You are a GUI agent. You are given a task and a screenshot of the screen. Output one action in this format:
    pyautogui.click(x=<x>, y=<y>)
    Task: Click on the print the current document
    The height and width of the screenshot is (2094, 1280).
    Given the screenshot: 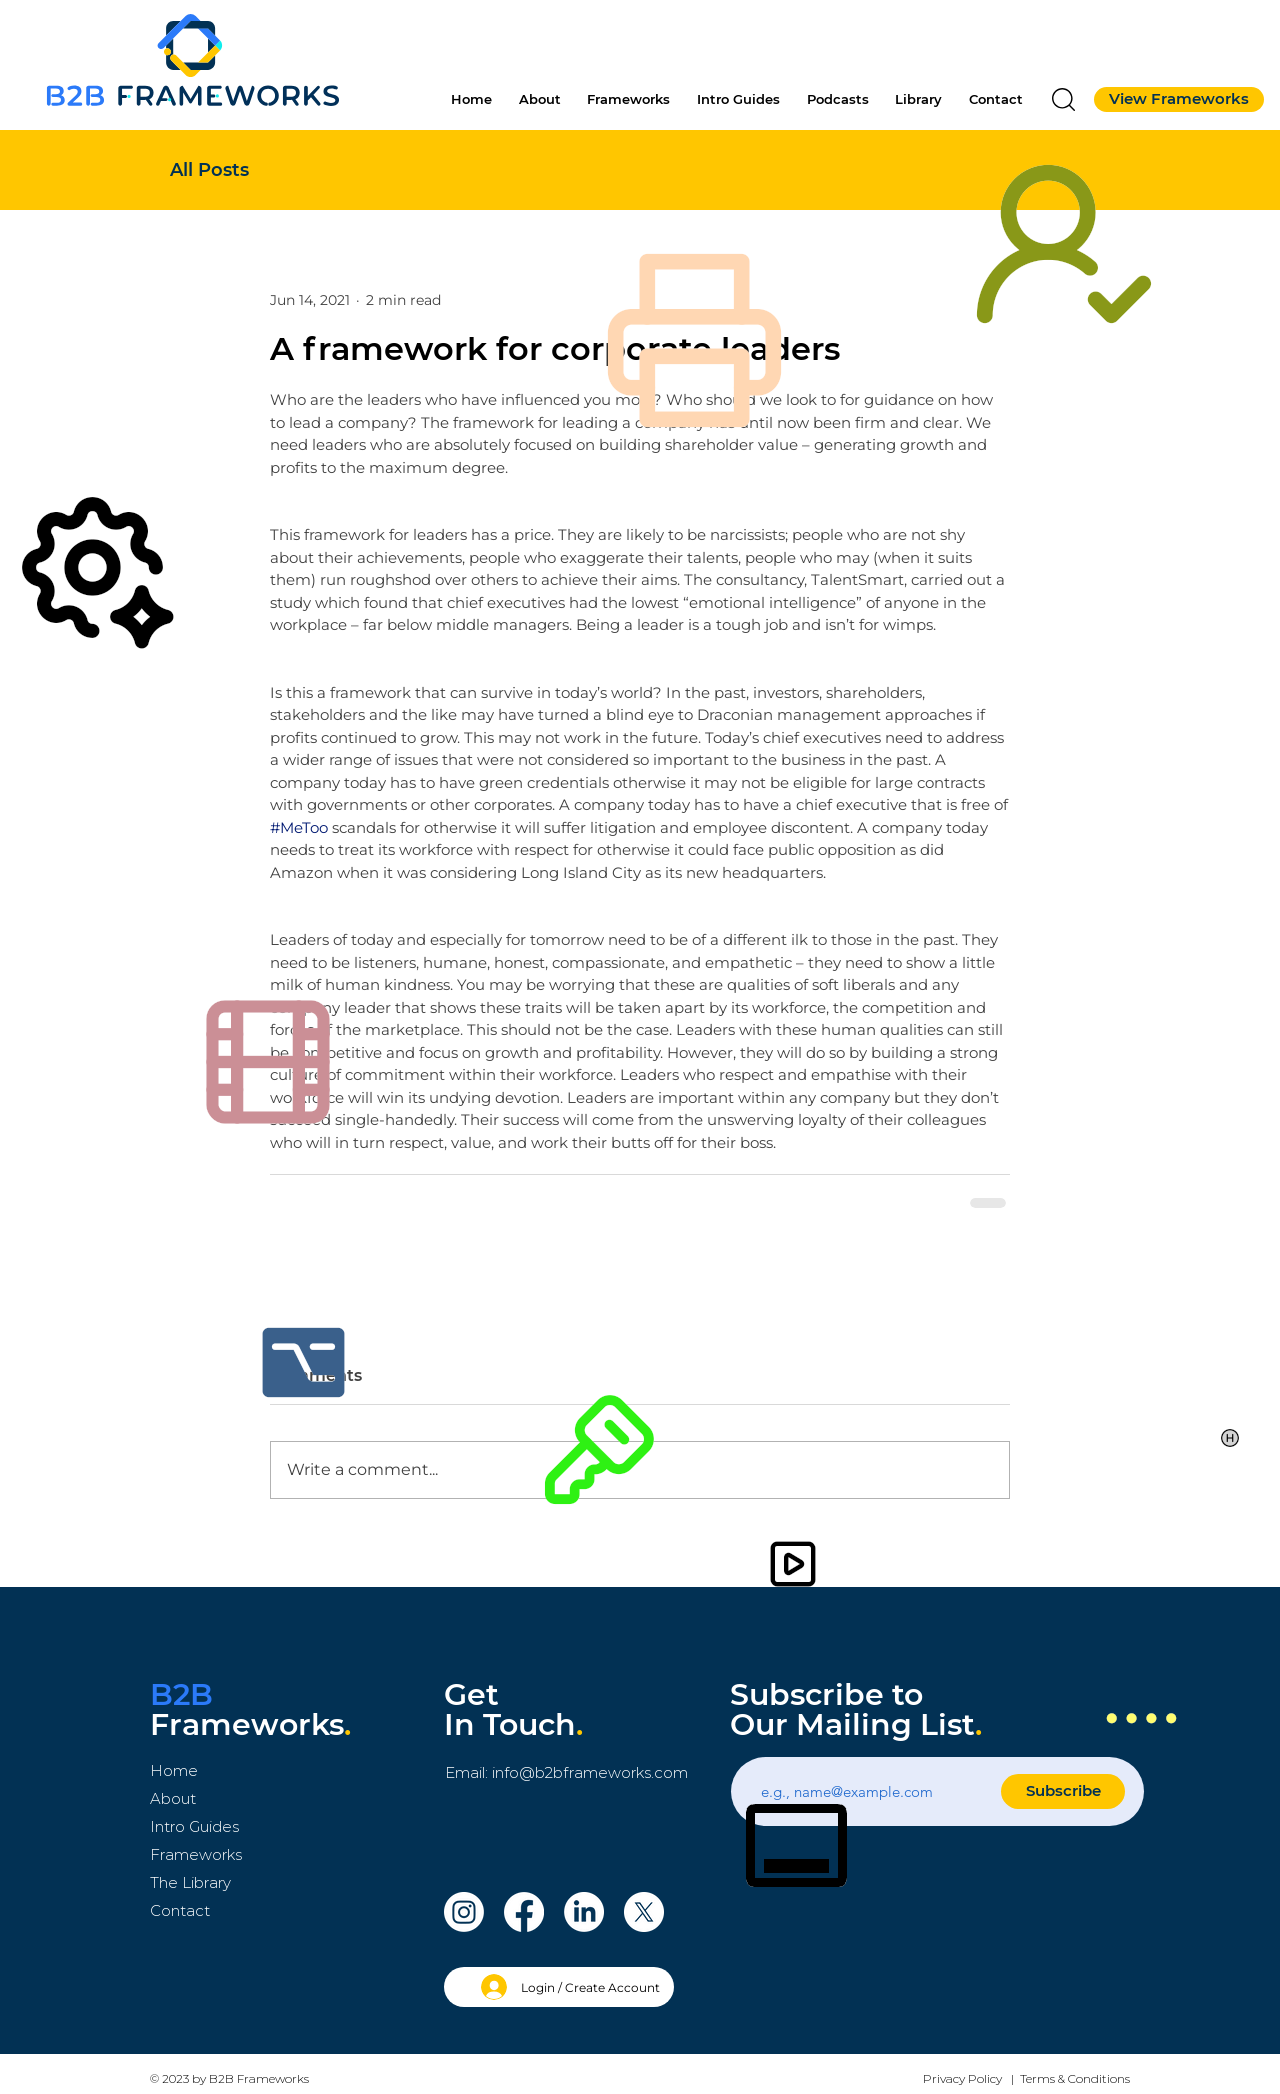 What is the action you would take?
    pyautogui.click(x=694, y=340)
    